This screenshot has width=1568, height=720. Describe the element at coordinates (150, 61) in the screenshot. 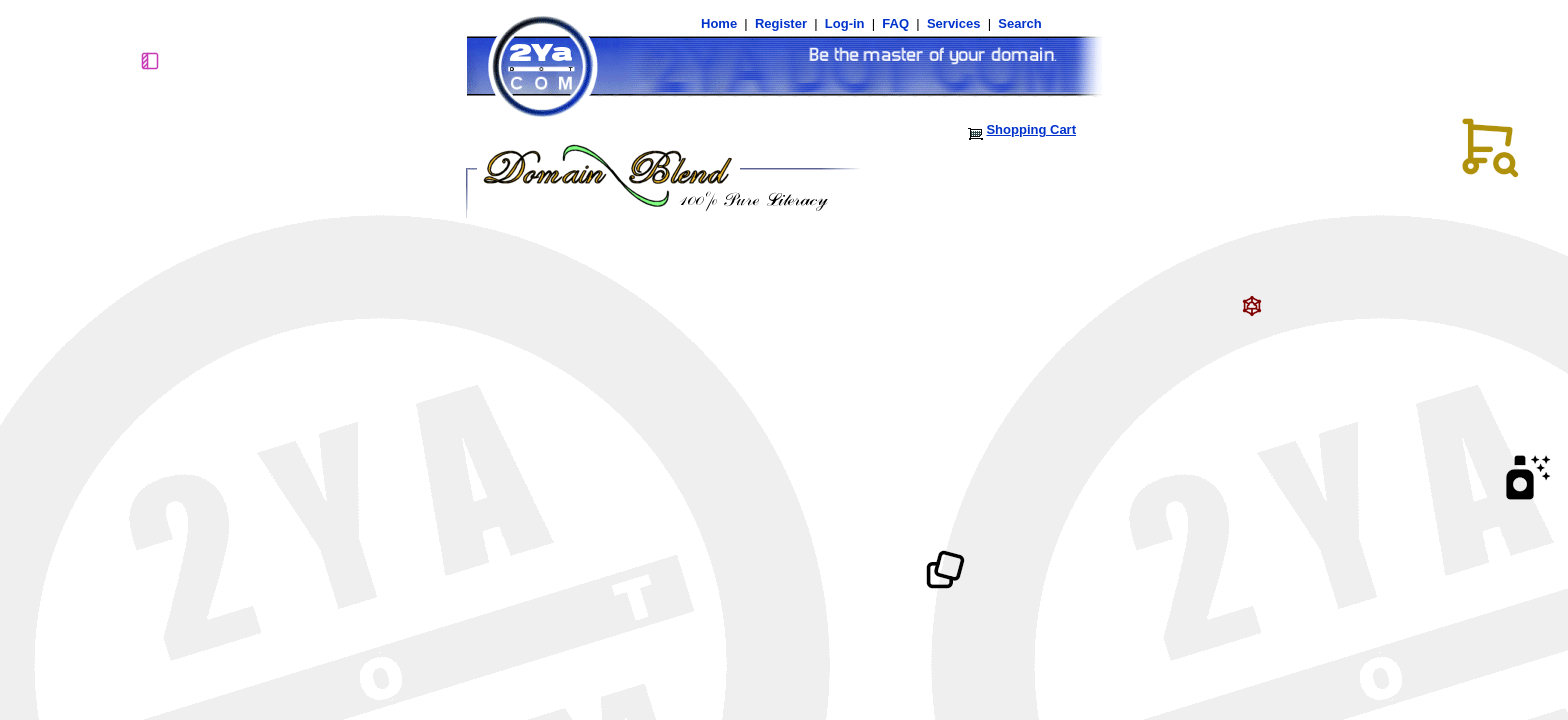

I see `freeze the left column in a spreadsheet` at that location.